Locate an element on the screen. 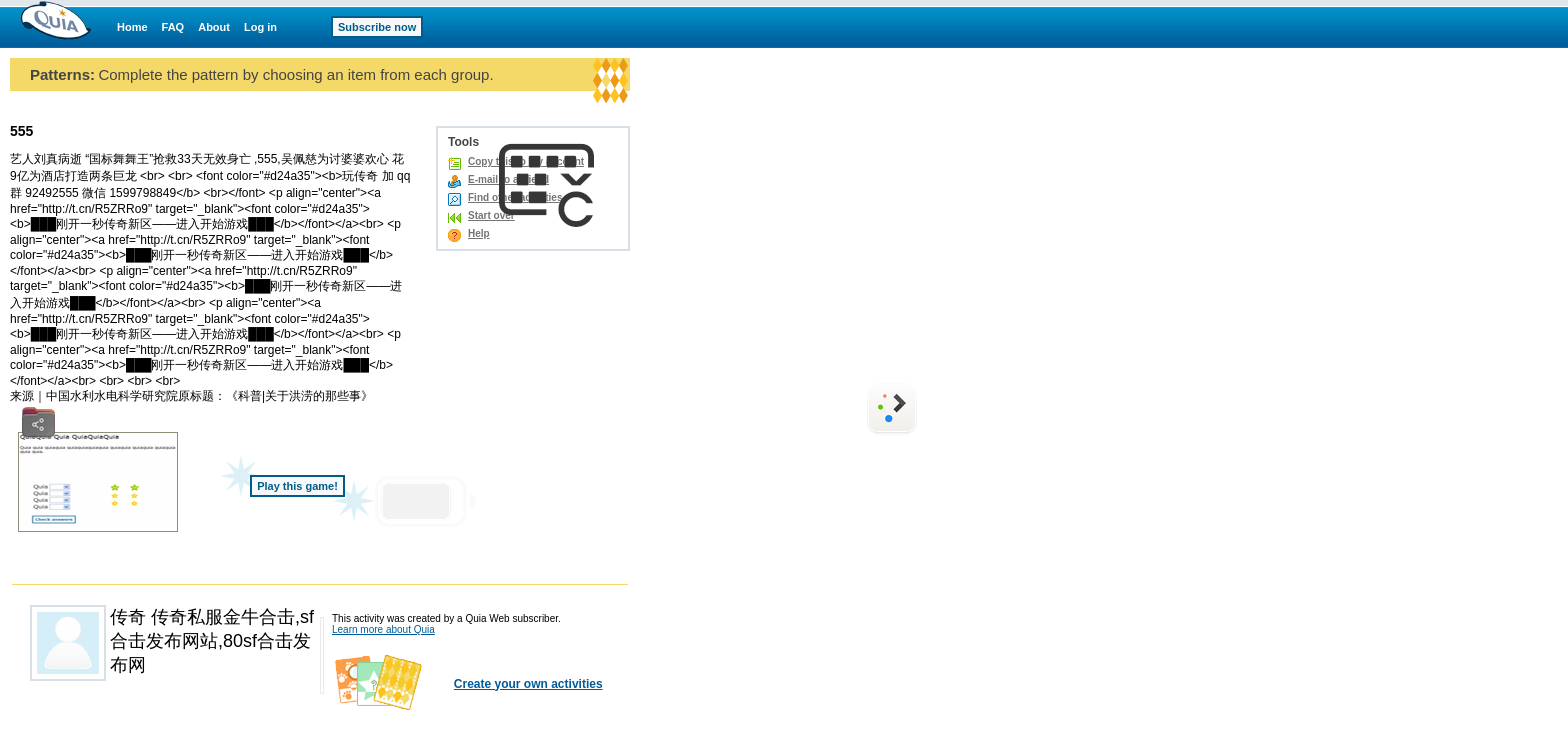  open on-screen keyboard settings is located at coordinates (546, 179).